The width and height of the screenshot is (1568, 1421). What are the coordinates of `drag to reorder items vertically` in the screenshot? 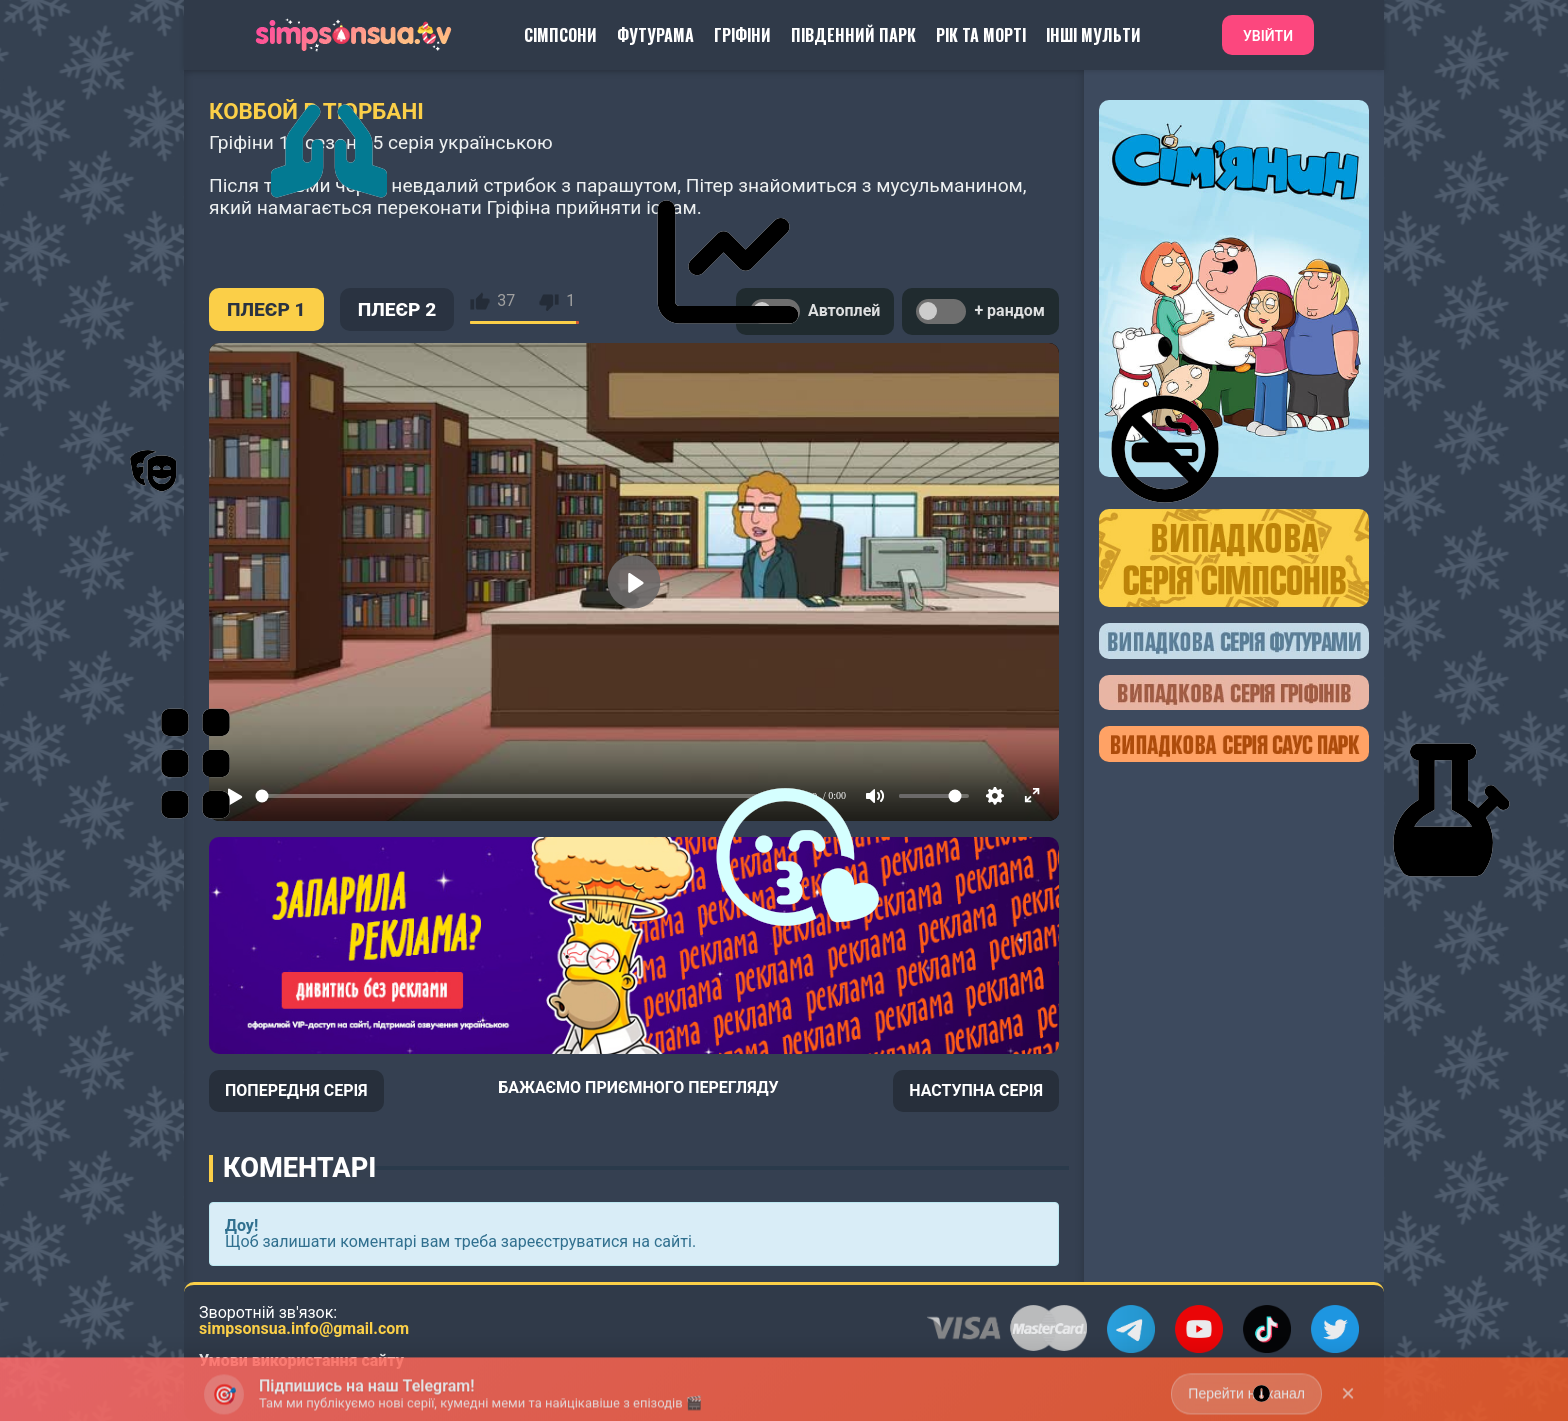 It's located at (195, 763).